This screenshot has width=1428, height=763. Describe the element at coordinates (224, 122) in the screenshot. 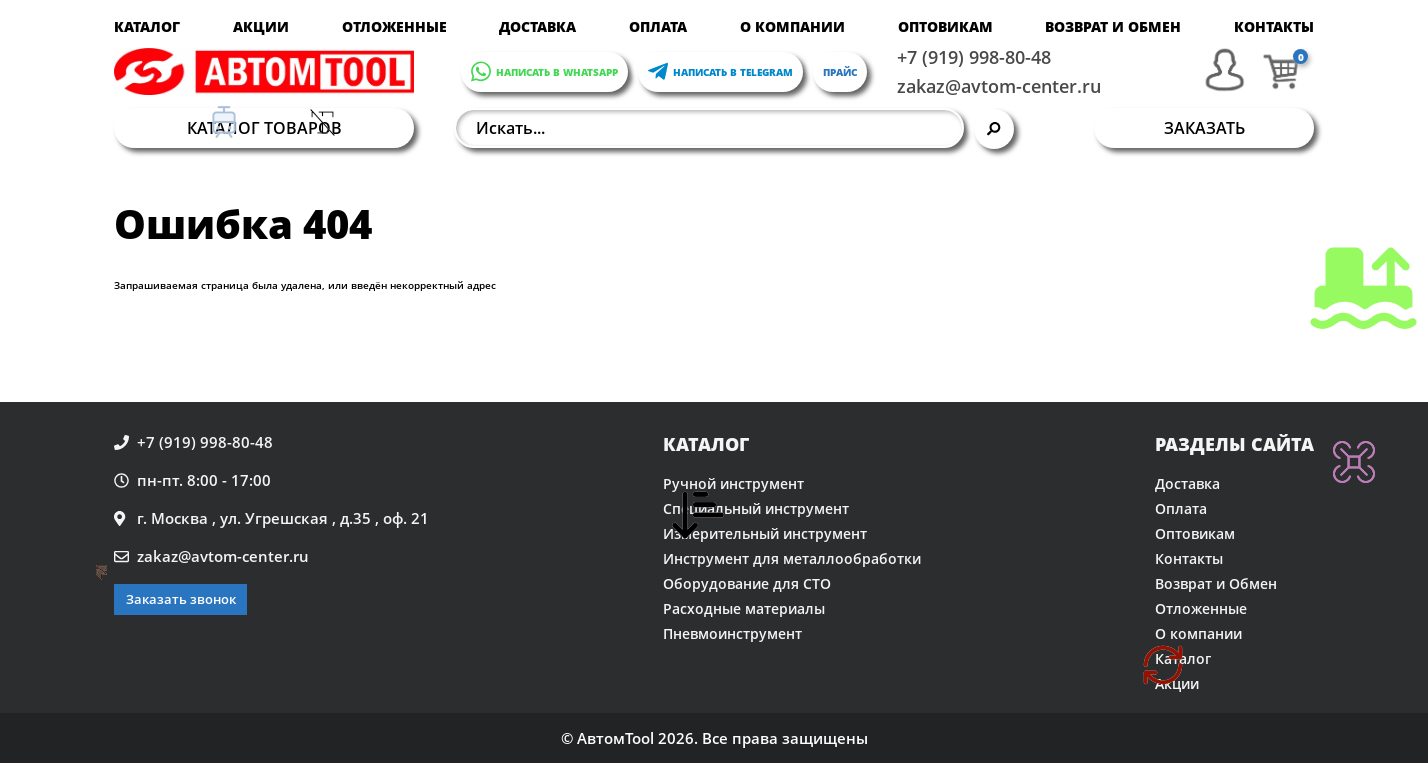

I see `view tram or streetcar routes` at that location.